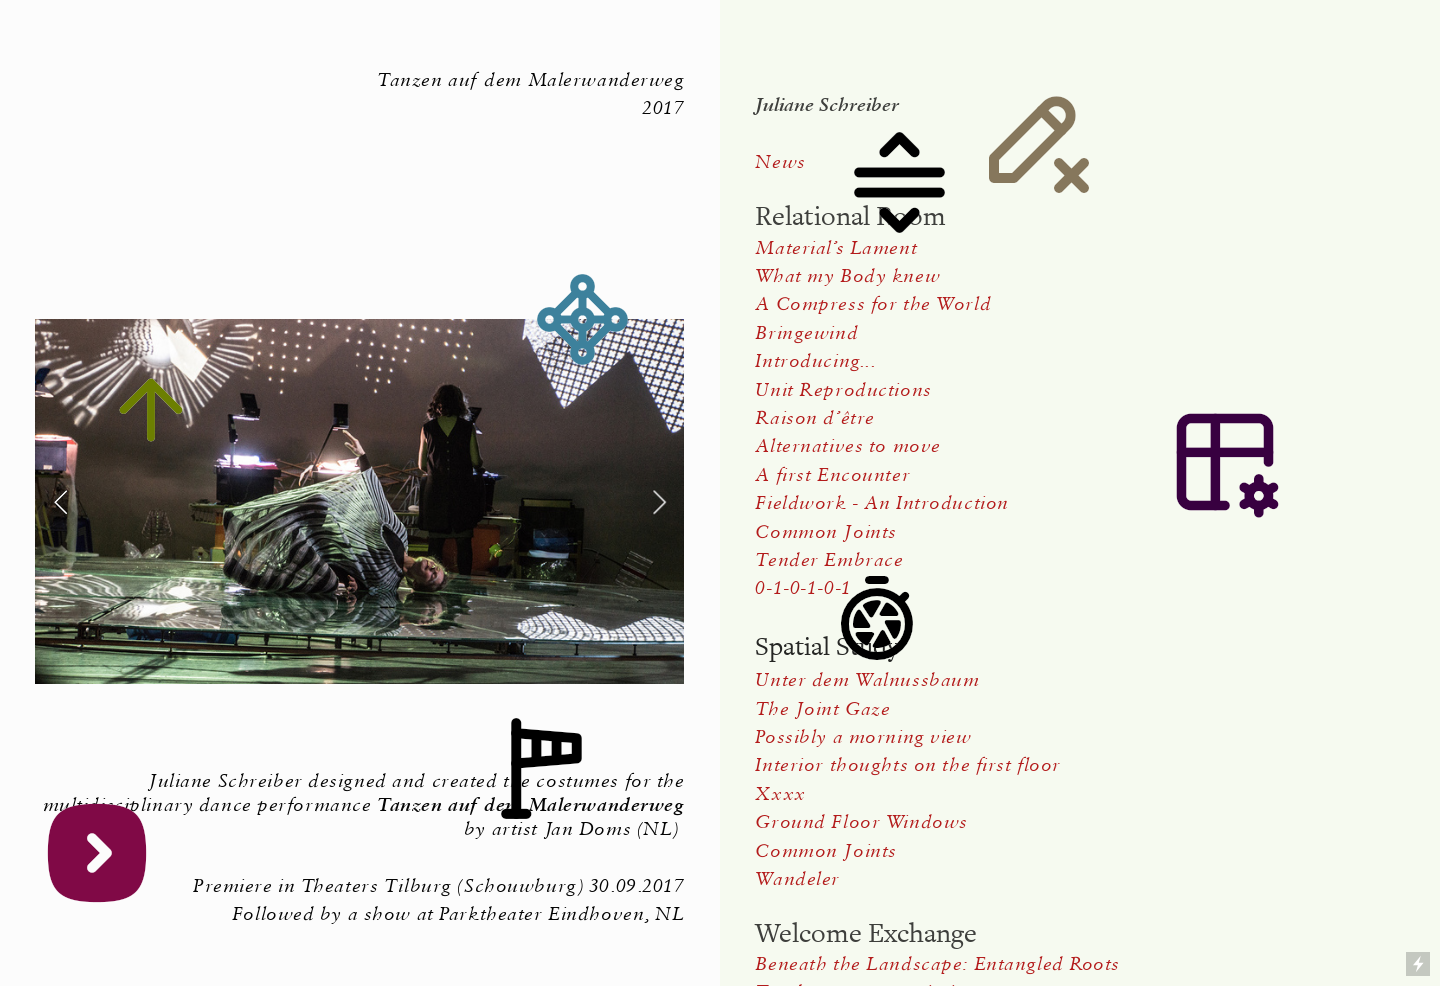  Describe the element at coordinates (97, 853) in the screenshot. I see `go to next item or step` at that location.